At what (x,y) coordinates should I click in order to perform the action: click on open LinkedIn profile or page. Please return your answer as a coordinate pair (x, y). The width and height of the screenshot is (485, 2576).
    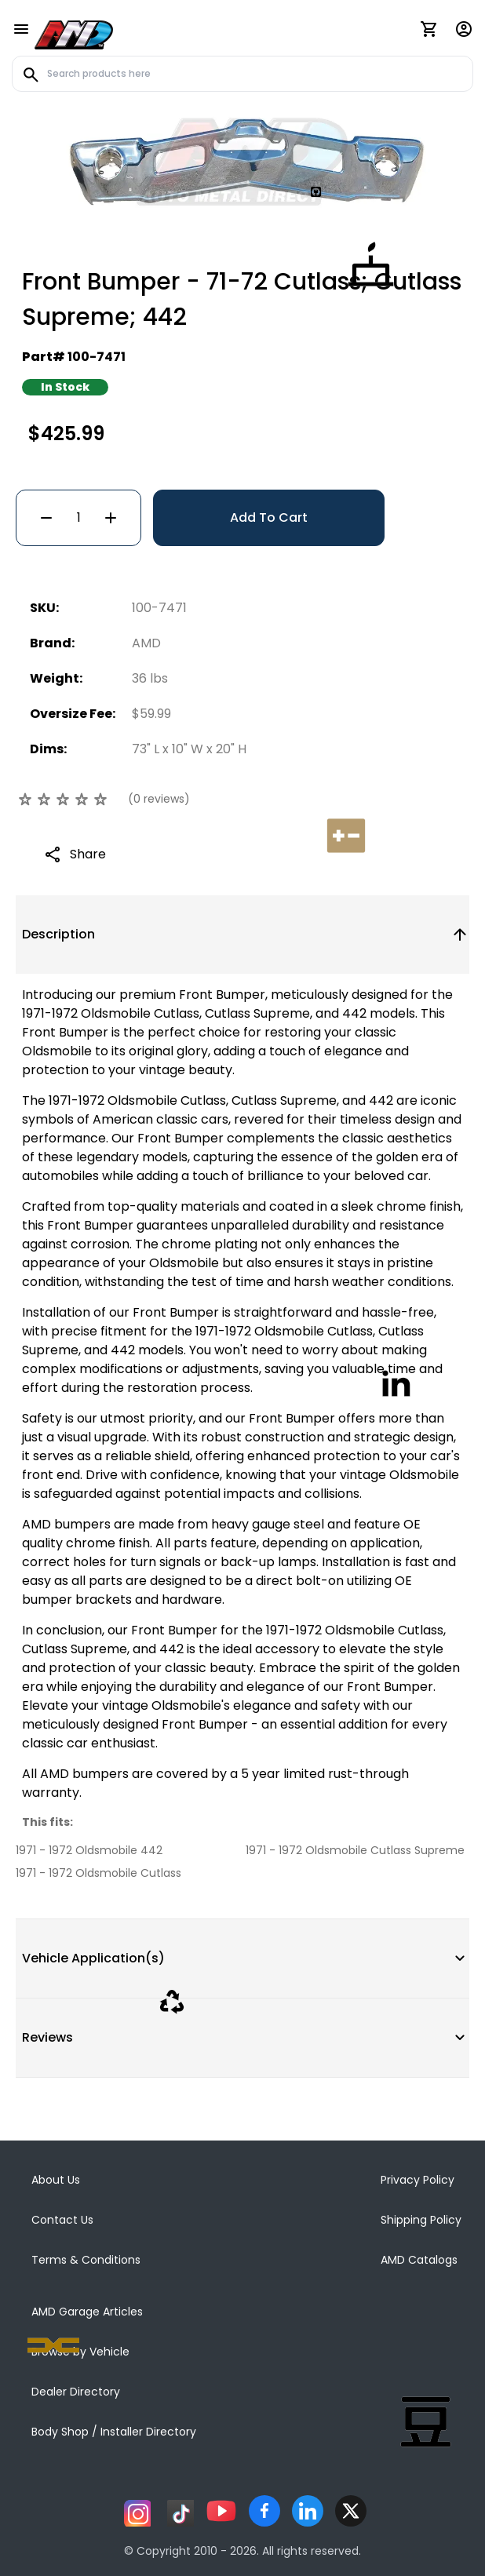
    Looking at the image, I should click on (396, 1383).